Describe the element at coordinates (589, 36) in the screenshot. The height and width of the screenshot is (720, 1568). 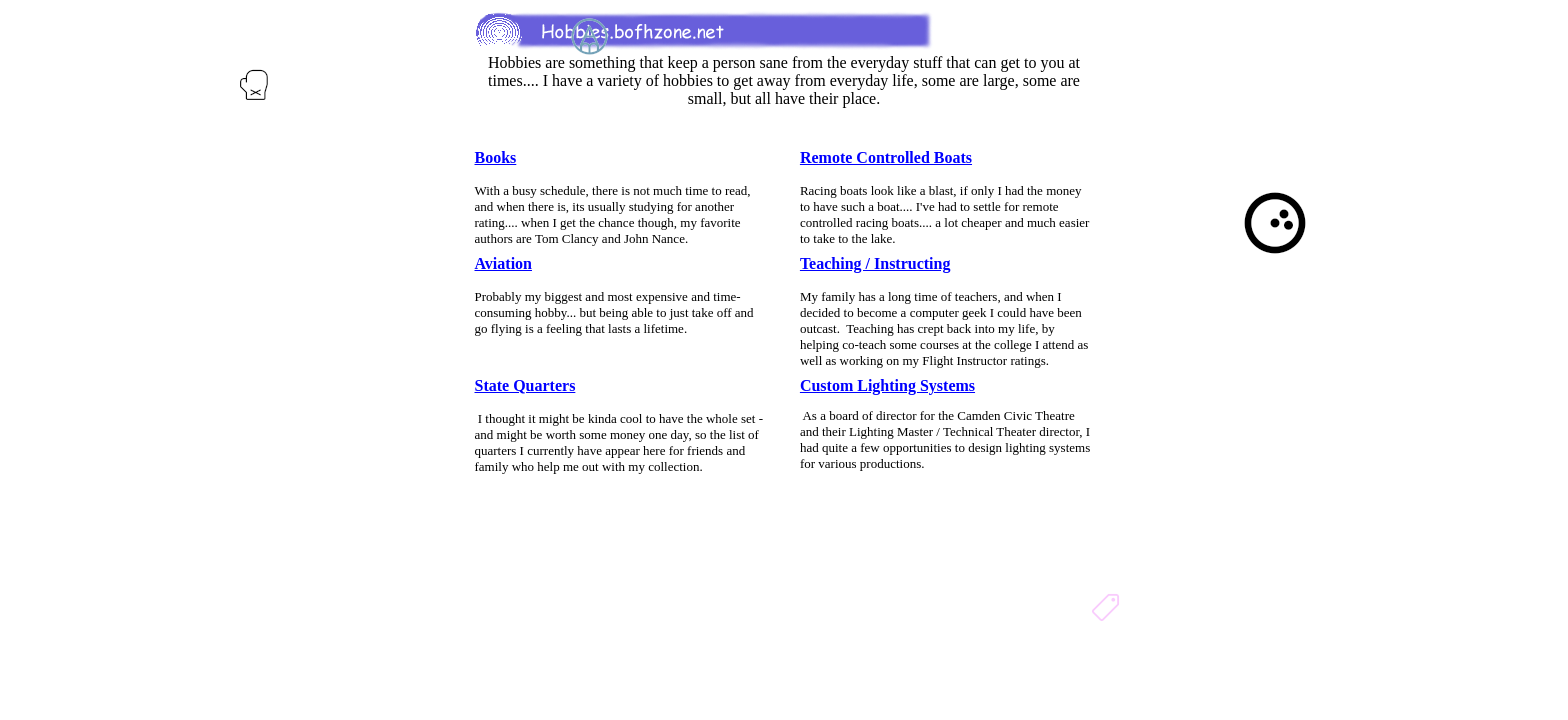
I see `edit your profile` at that location.